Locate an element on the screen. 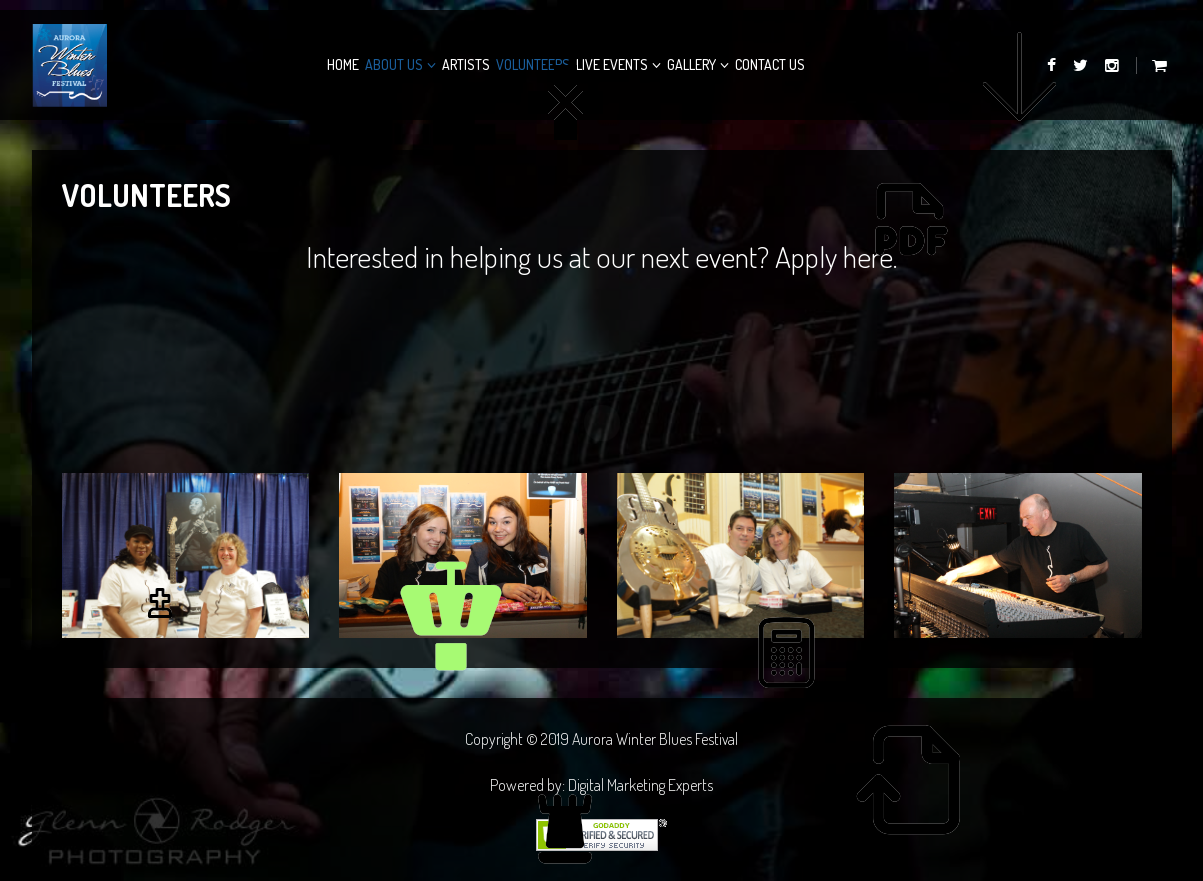 The width and height of the screenshot is (1203, 881). open the calculator app is located at coordinates (786, 652).